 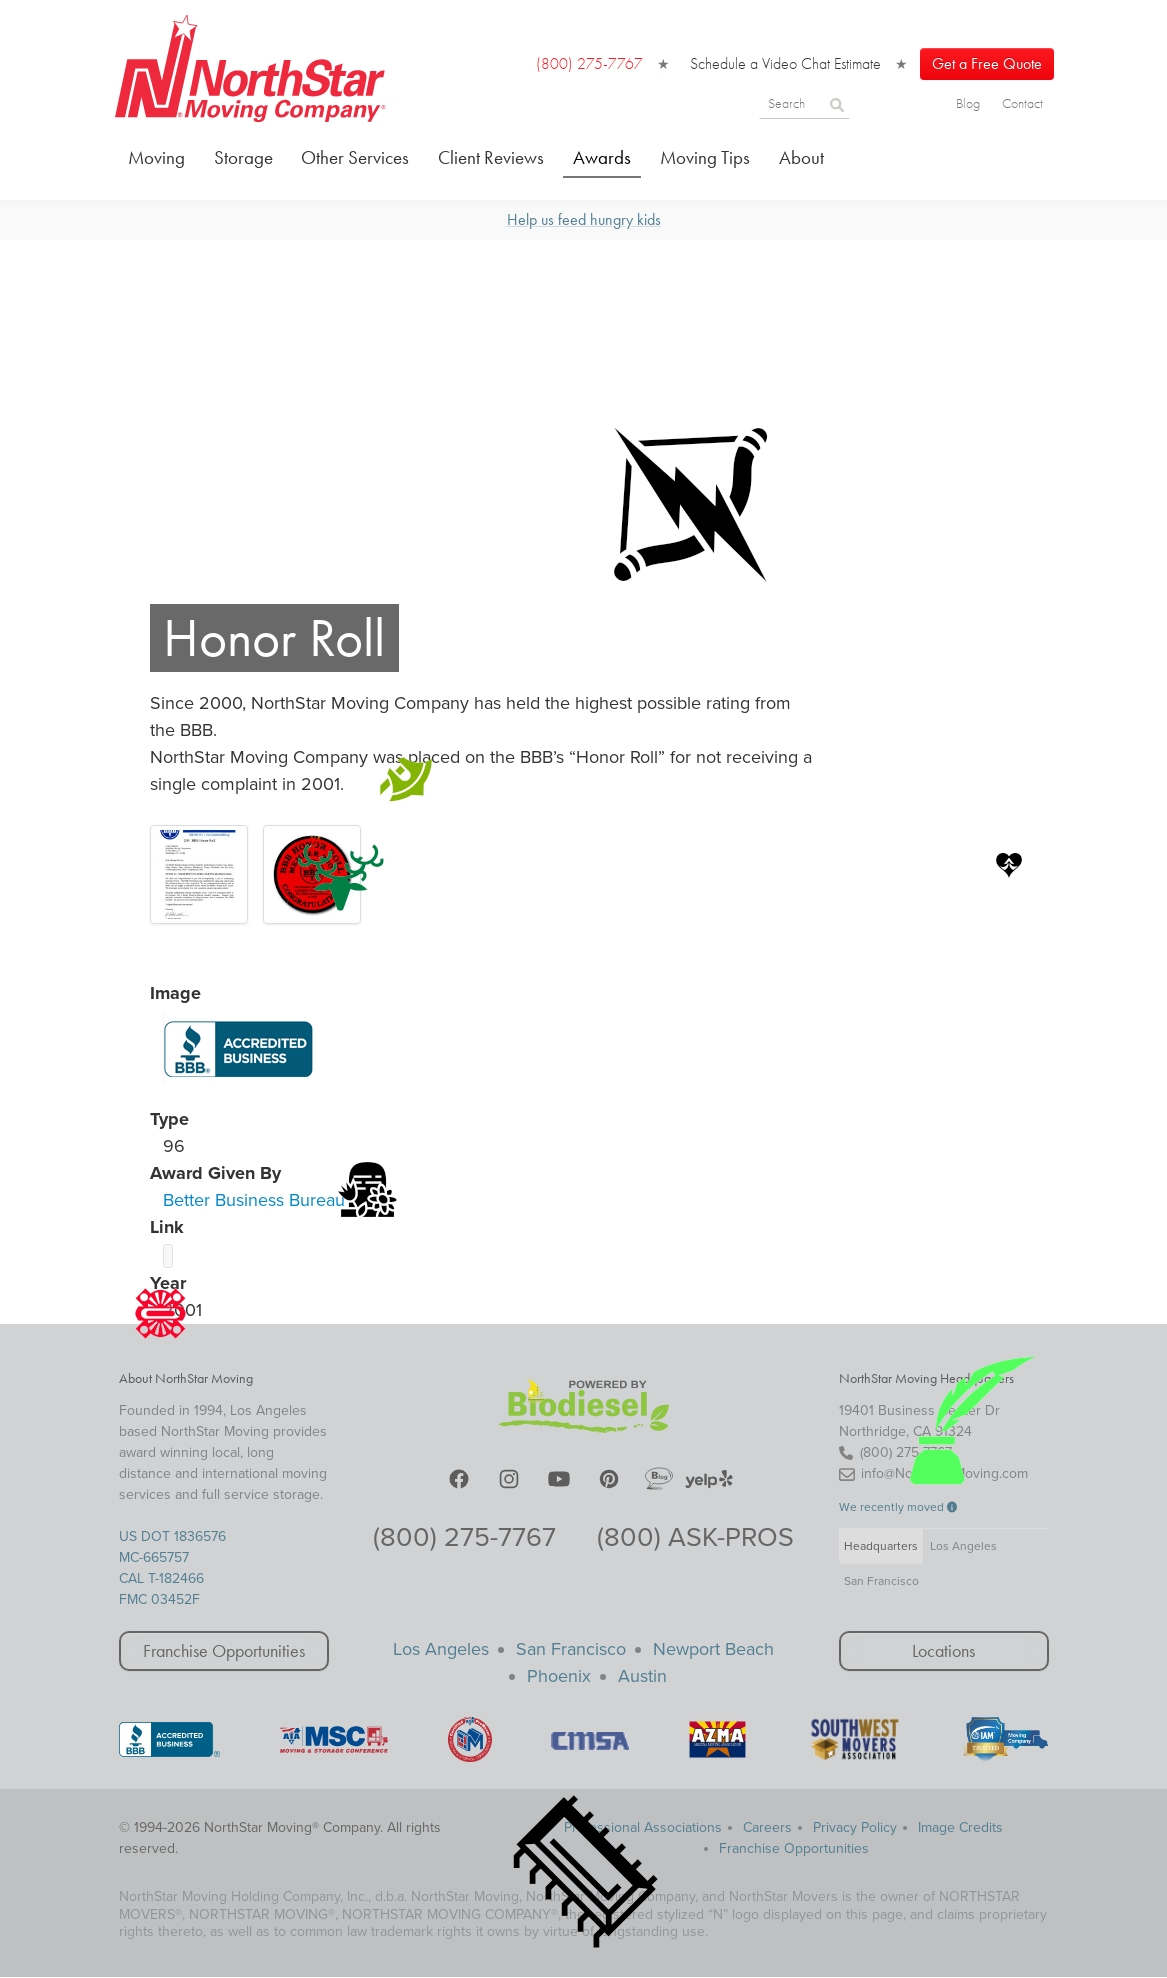 I want to click on view system memory or RAM usage, so click(x=584, y=1870).